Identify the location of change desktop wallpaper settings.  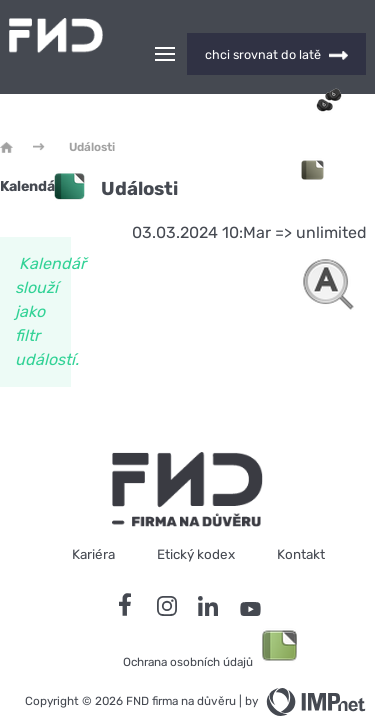
(69, 185).